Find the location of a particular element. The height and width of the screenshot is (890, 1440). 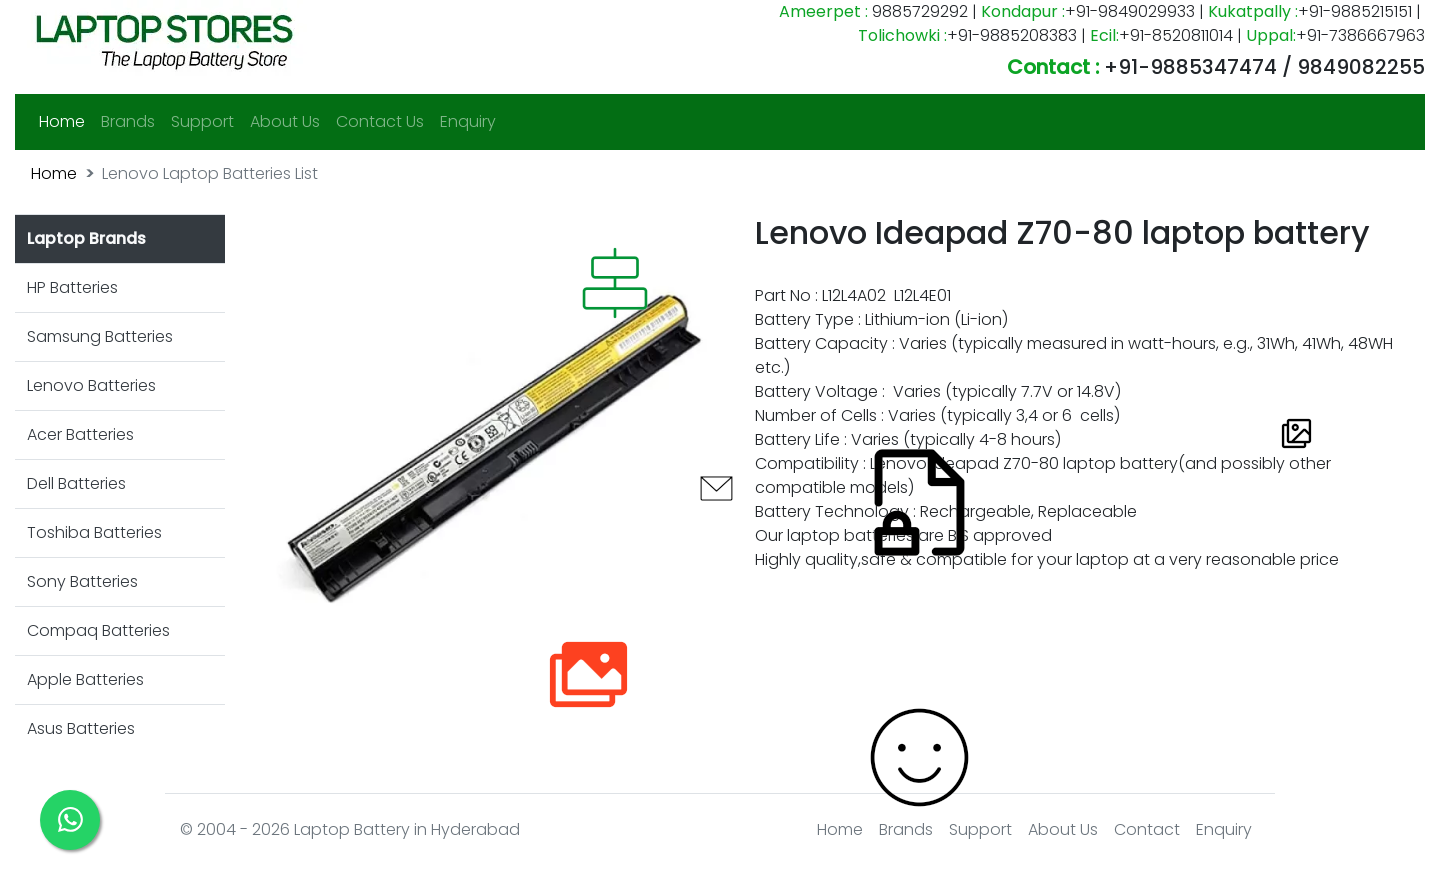

access a password-protected file is located at coordinates (919, 502).